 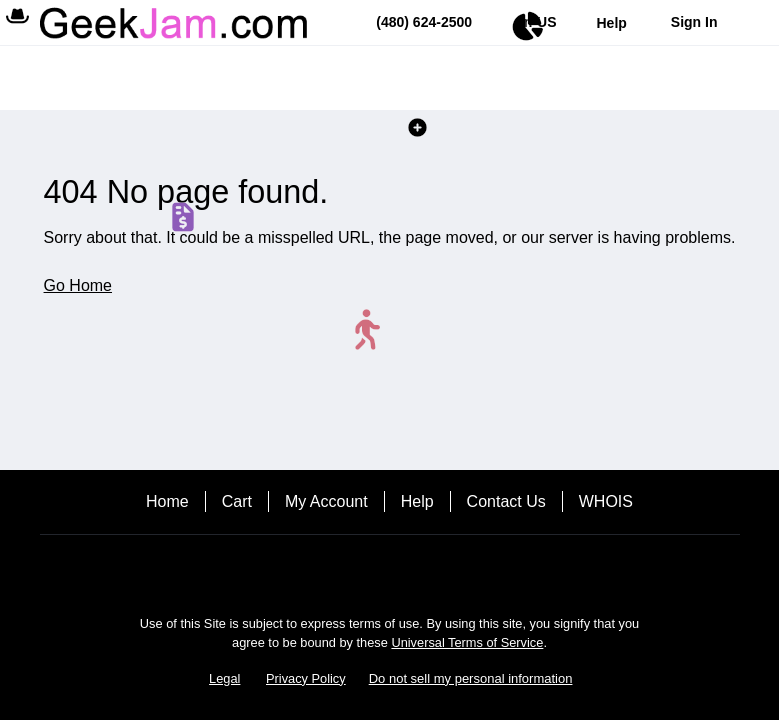 What do you see at coordinates (527, 26) in the screenshot?
I see `view analytics or statistics` at bounding box center [527, 26].